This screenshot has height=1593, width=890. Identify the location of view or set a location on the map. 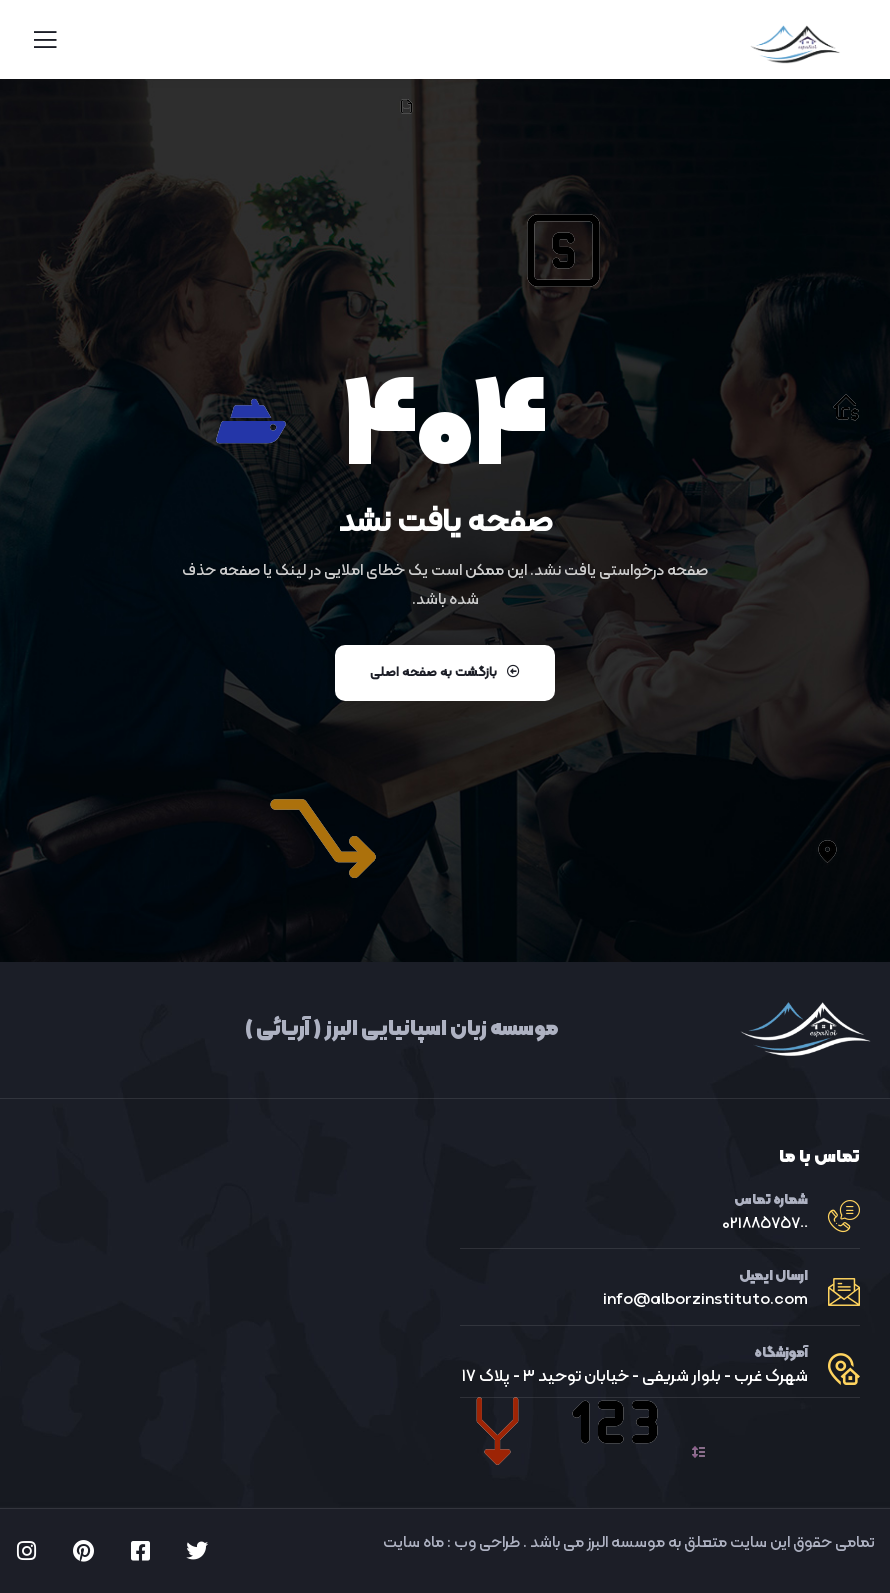
(827, 851).